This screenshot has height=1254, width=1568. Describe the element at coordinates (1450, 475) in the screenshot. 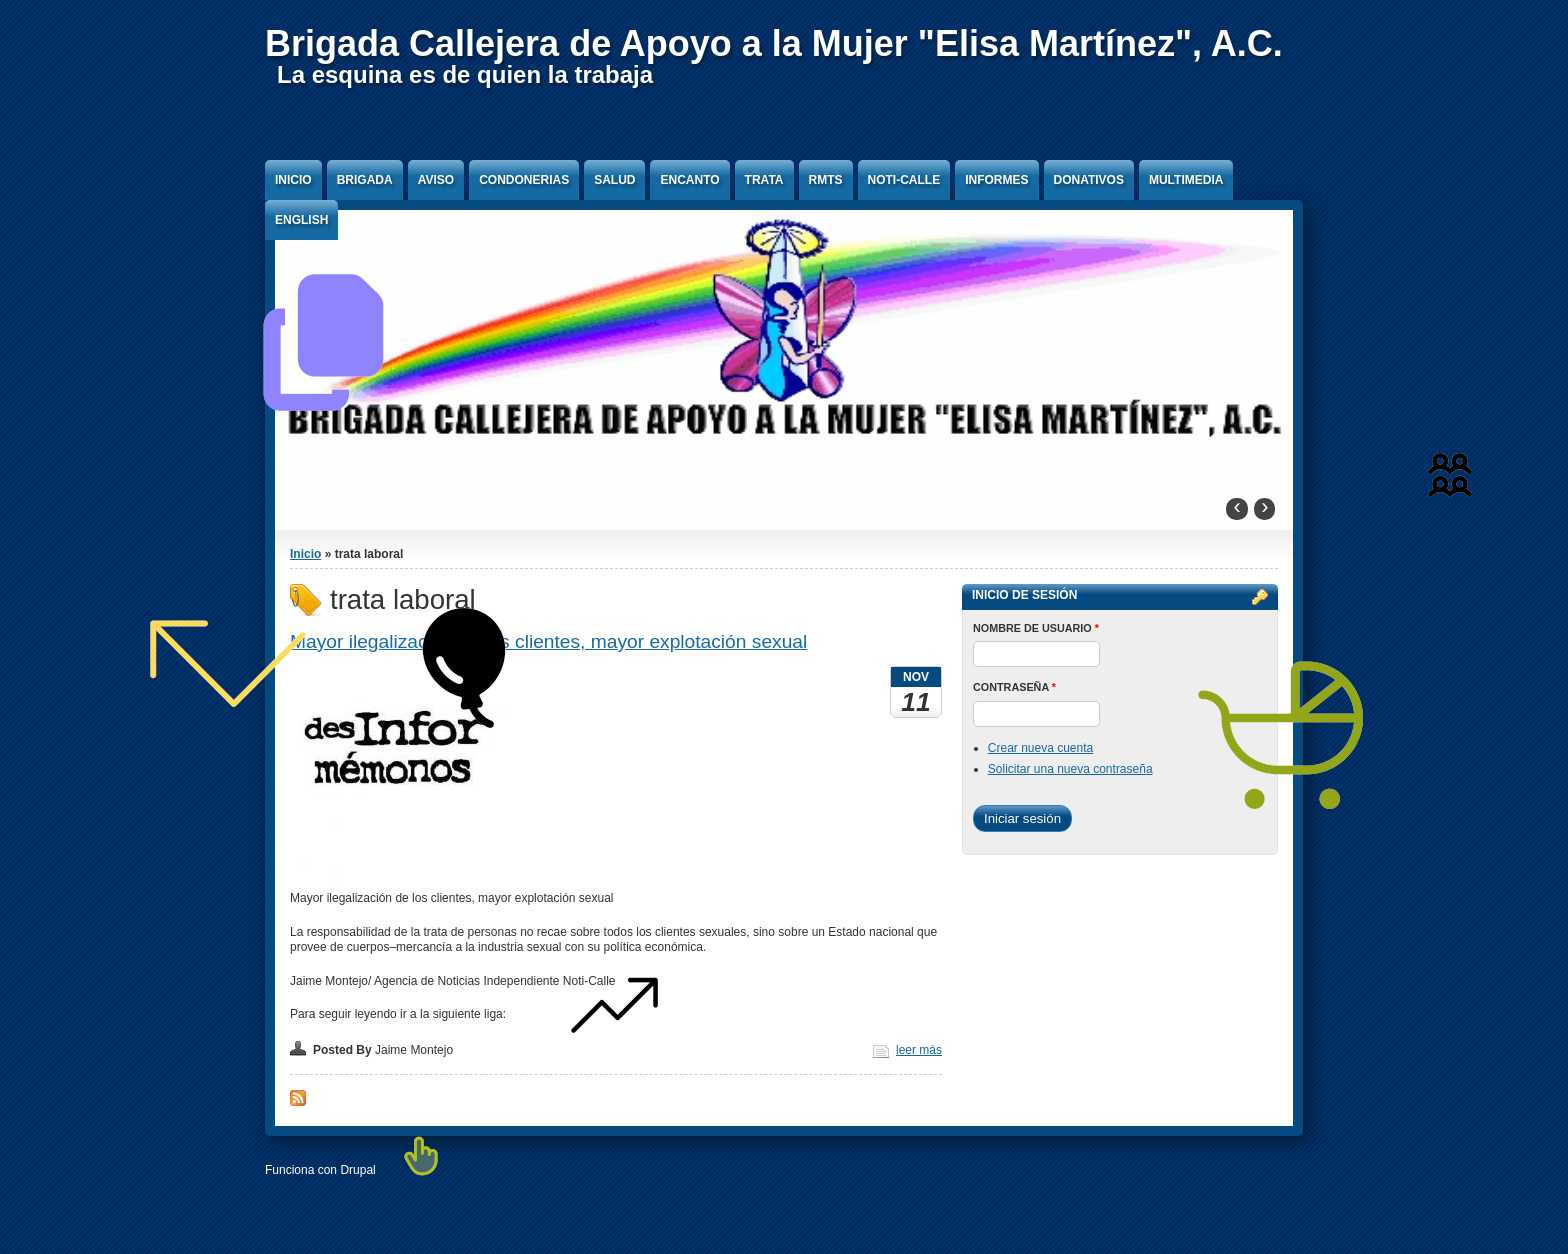

I see `view all team members` at that location.